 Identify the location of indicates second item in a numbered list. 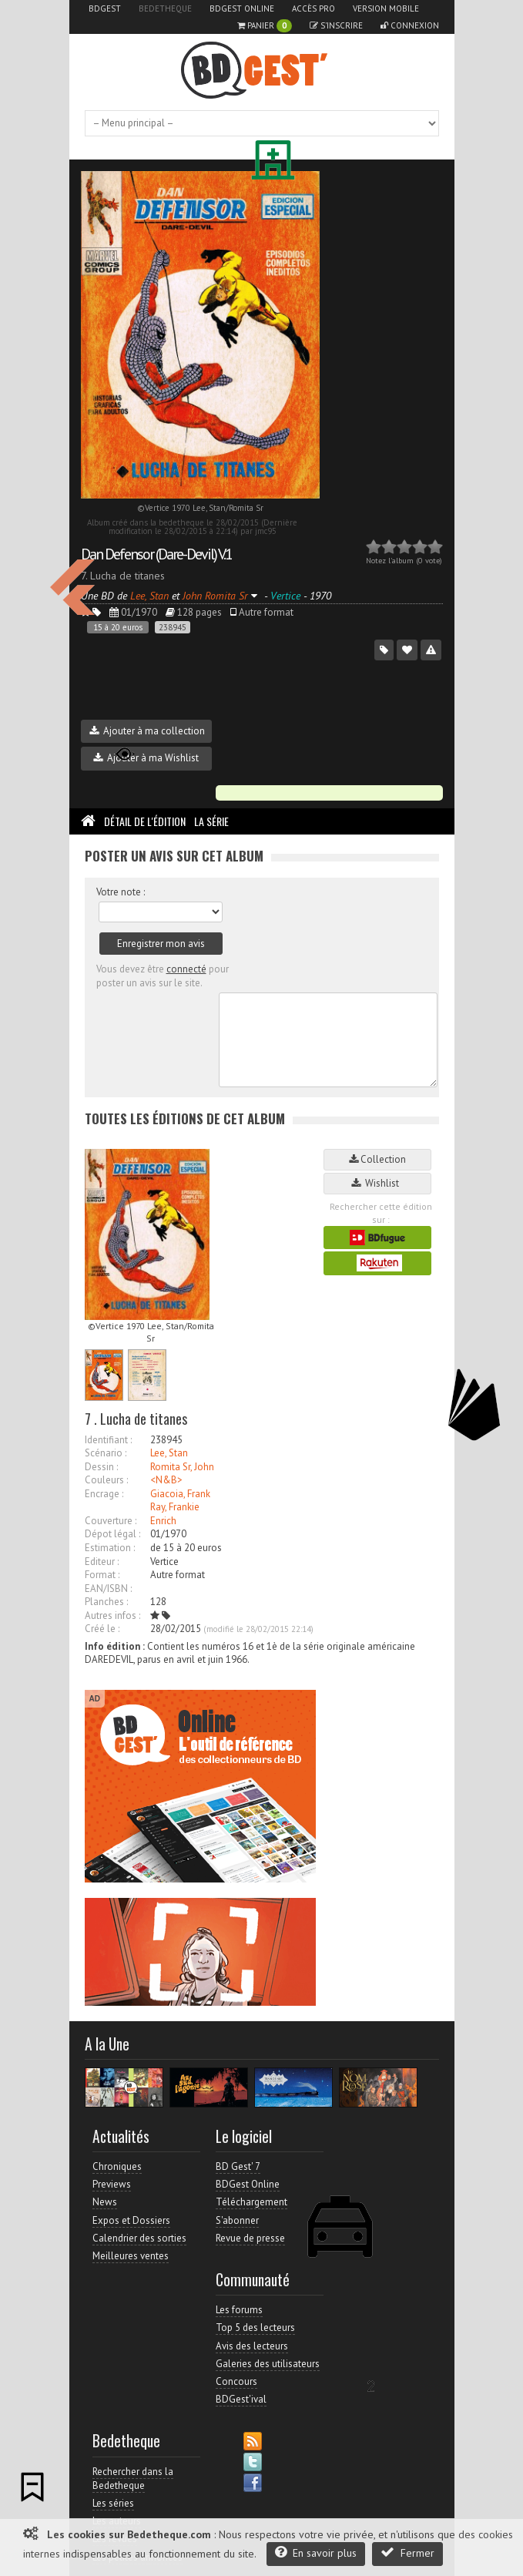
(370, 2386).